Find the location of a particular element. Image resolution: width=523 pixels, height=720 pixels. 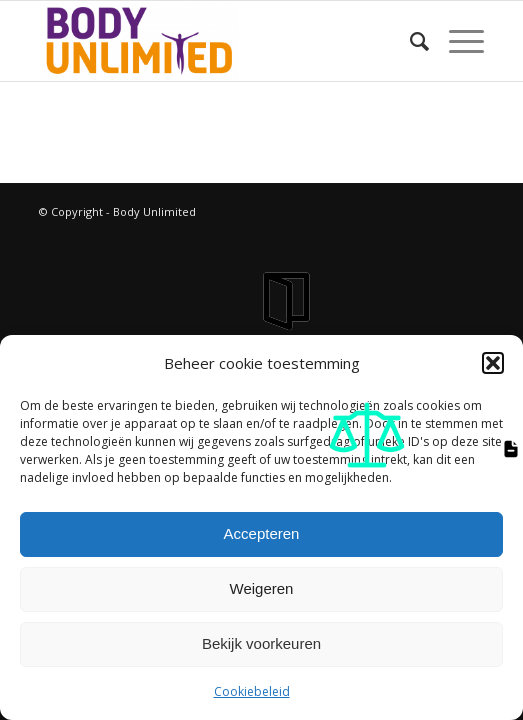

remove a file or document is located at coordinates (511, 449).